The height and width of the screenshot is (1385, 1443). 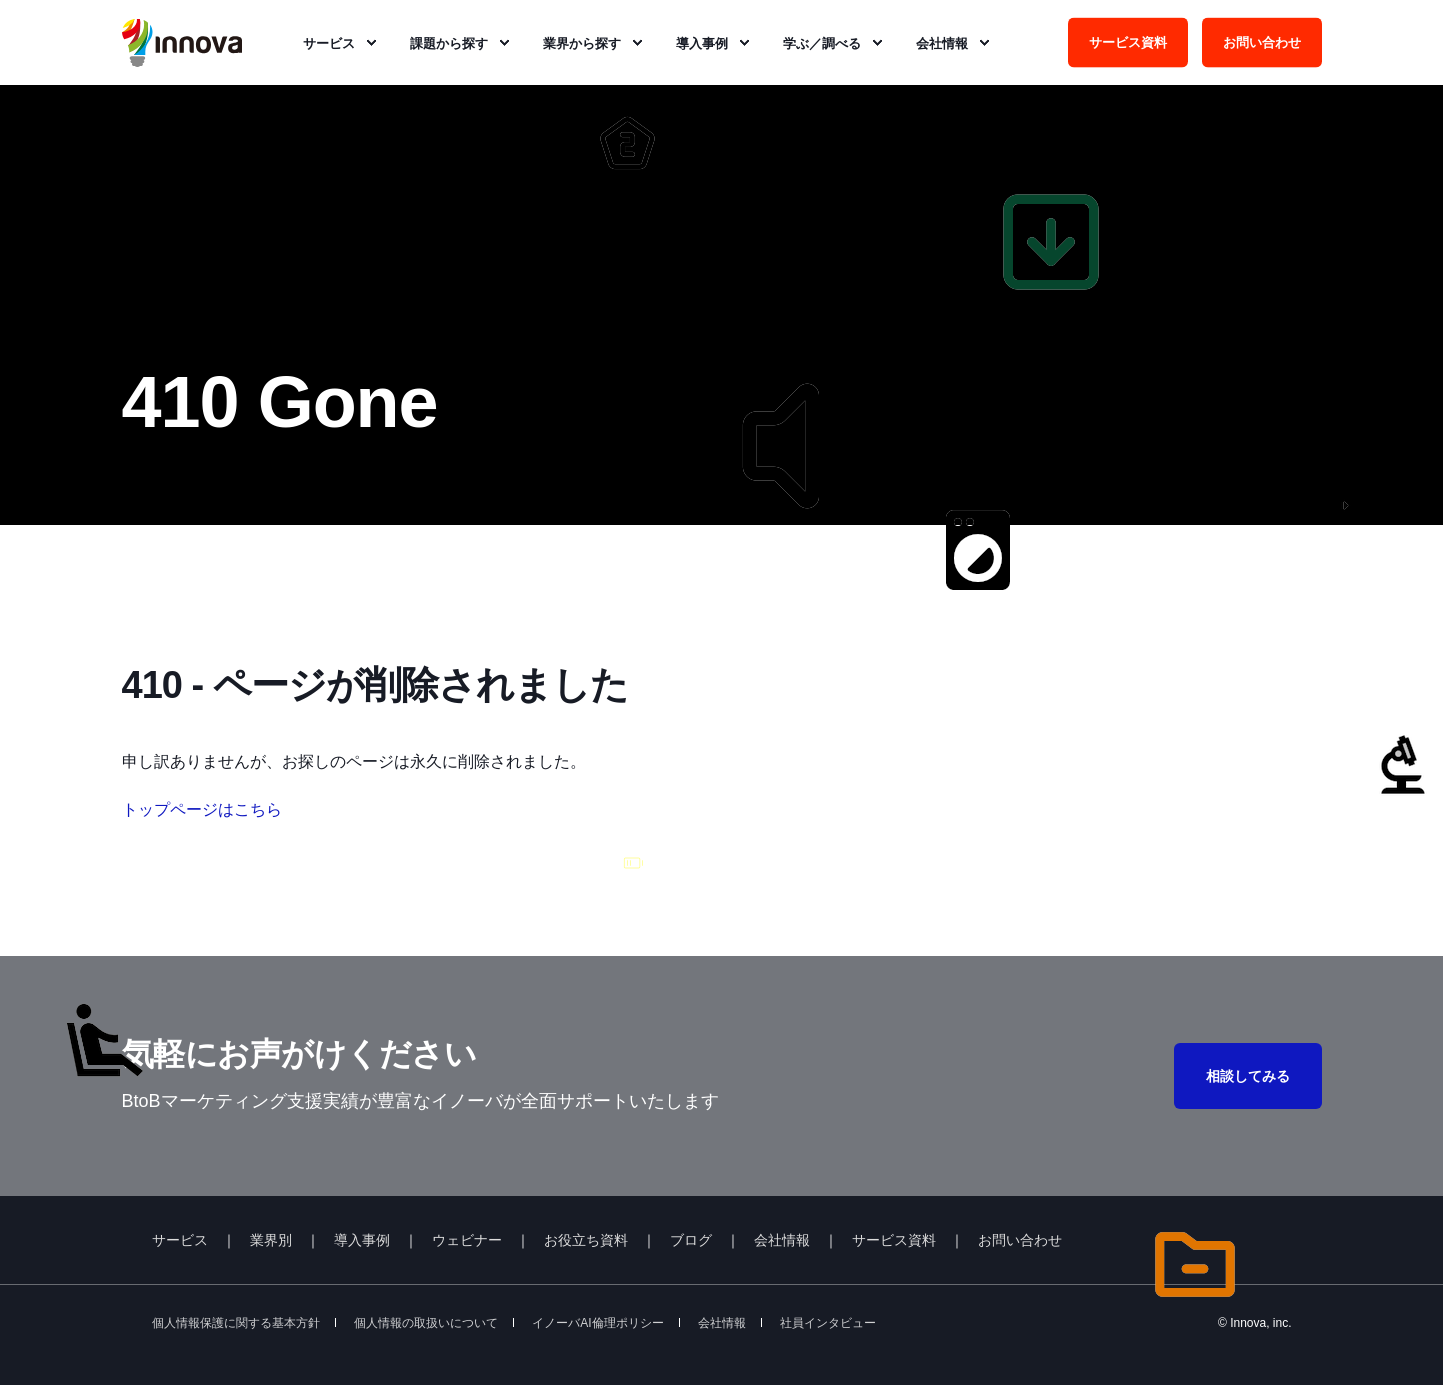 I want to click on select extra legroom or recline seating, so click(x=105, y=1042).